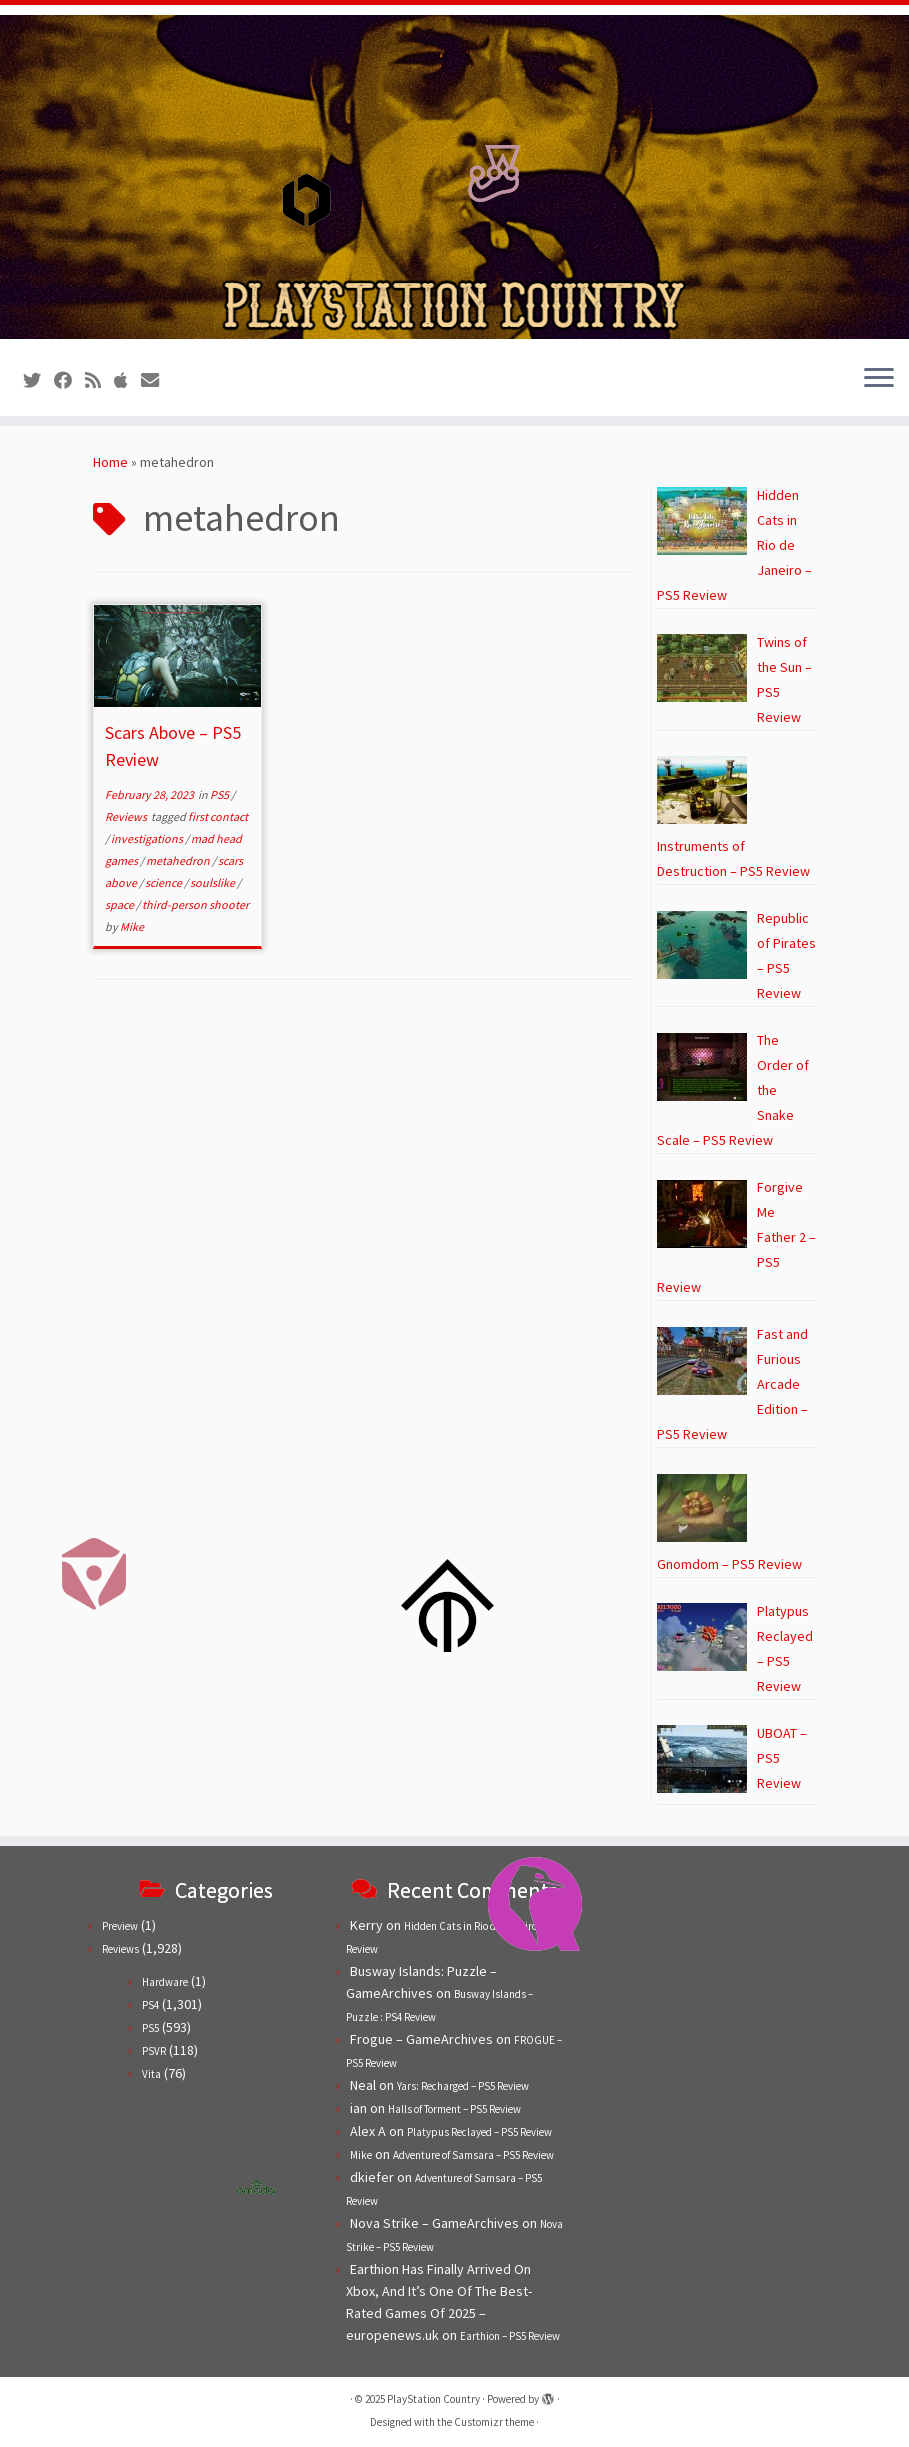  I want to click on nucleo icon library logo, so click(94, 1574).